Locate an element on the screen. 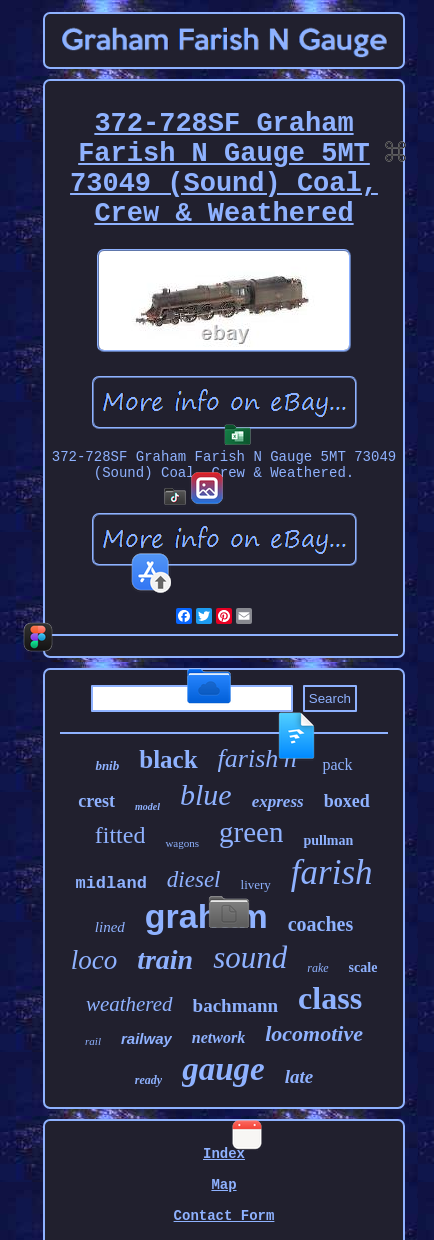 The image size is (434, 1240). open fotema photo gallery app is located at coordinates (207, 488).